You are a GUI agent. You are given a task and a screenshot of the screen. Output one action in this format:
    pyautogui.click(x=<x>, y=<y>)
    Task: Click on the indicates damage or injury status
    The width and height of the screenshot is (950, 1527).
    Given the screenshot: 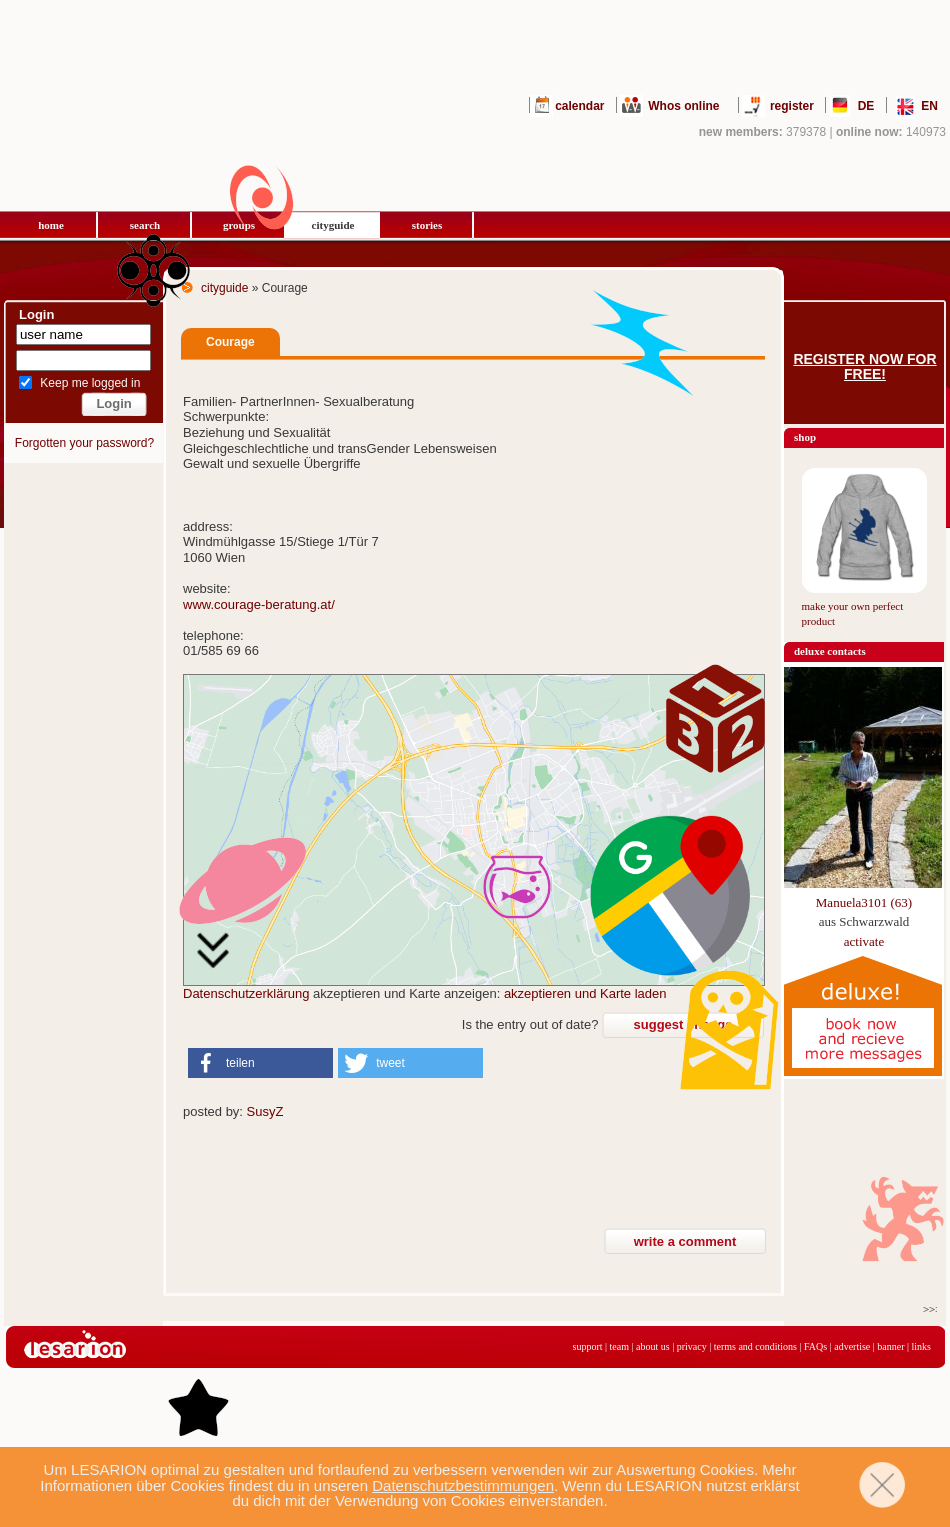 What is the action you would take?
    pyautogui.click(x=642, y=343)
    